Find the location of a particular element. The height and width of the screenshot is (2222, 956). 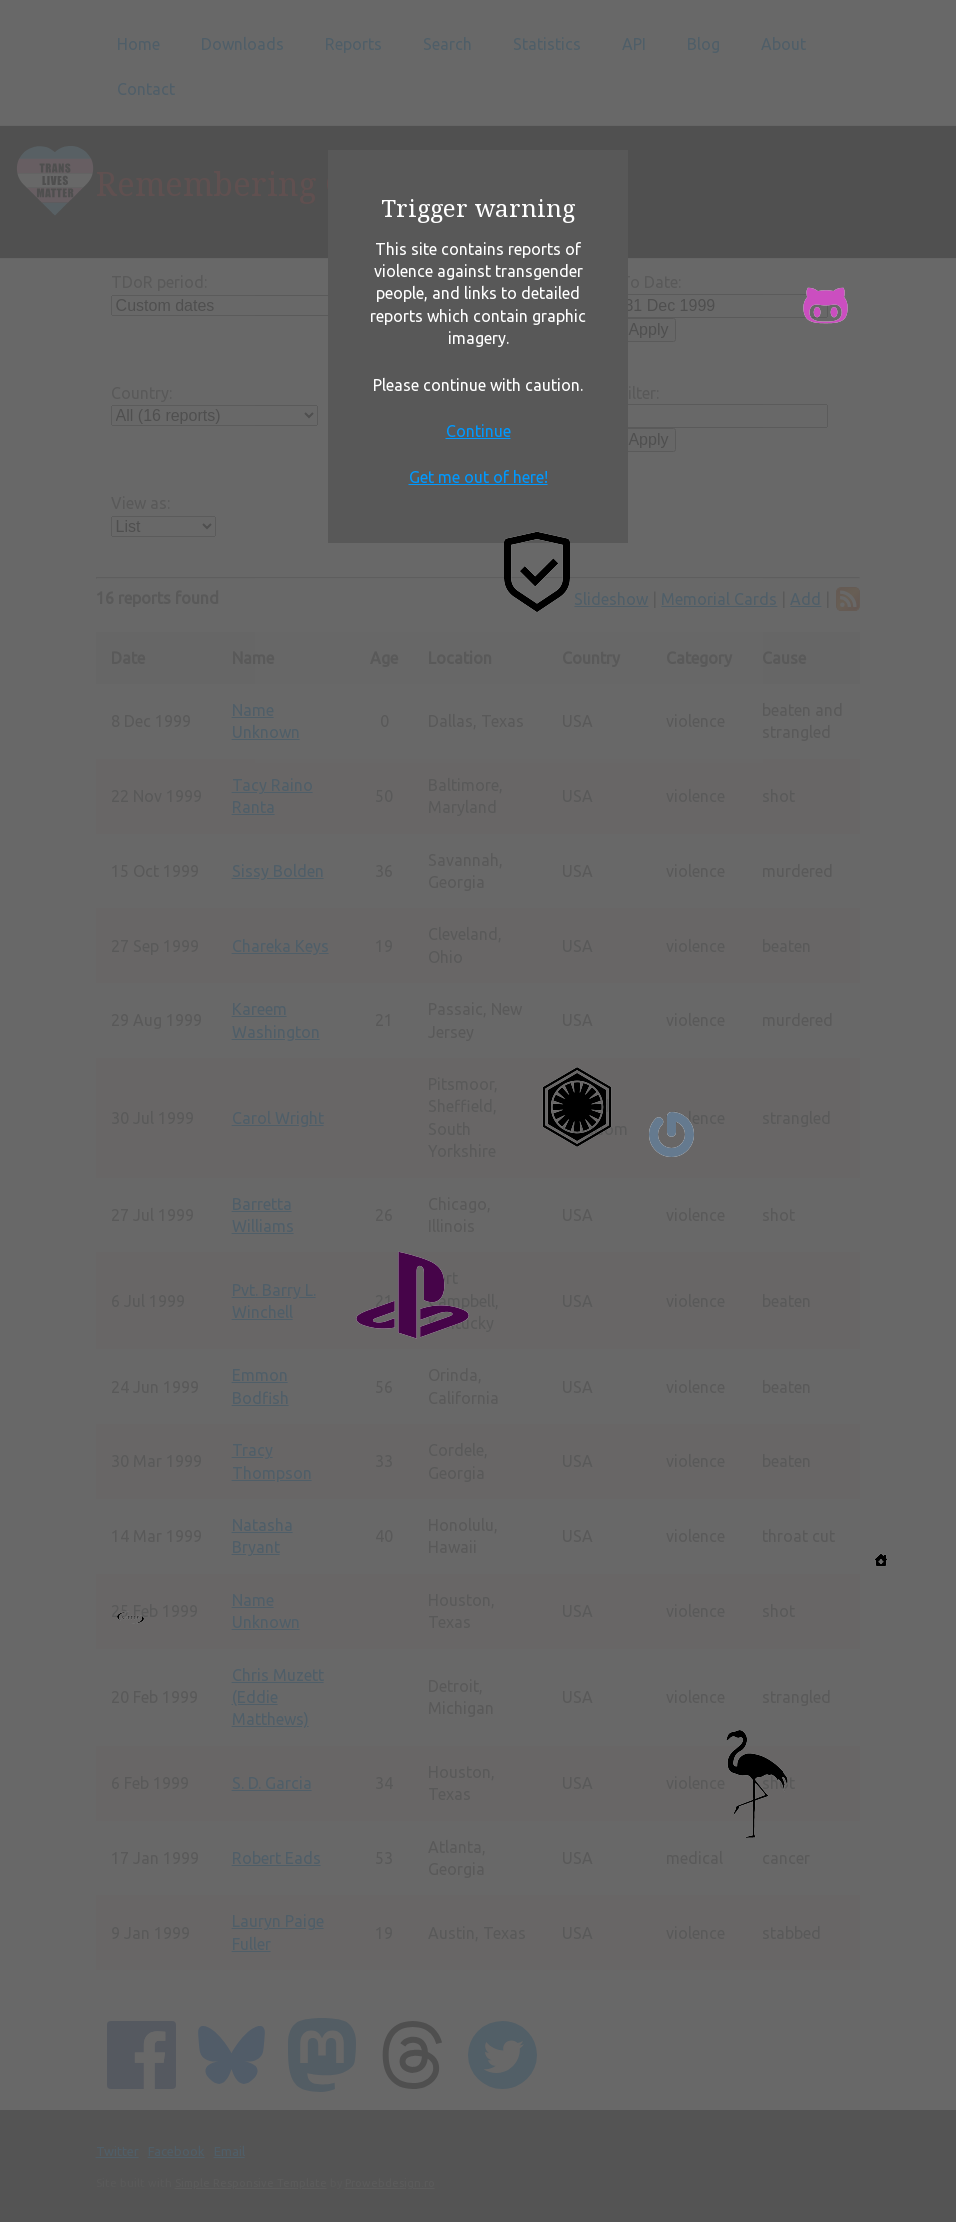

playstation brand or console indicator is located at coordinates (412, 1295).